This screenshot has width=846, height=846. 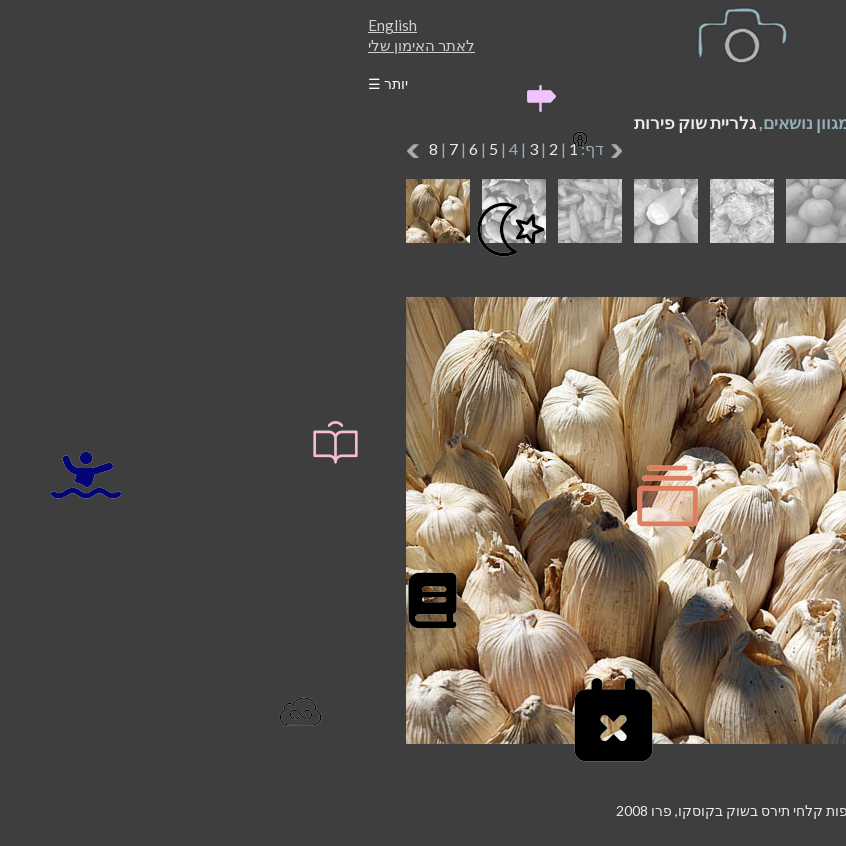 What do you see at coordinates (540, 98) in the screenshot?
I see `navigate to directions or wayfinding` at bounding box center [540, 98].